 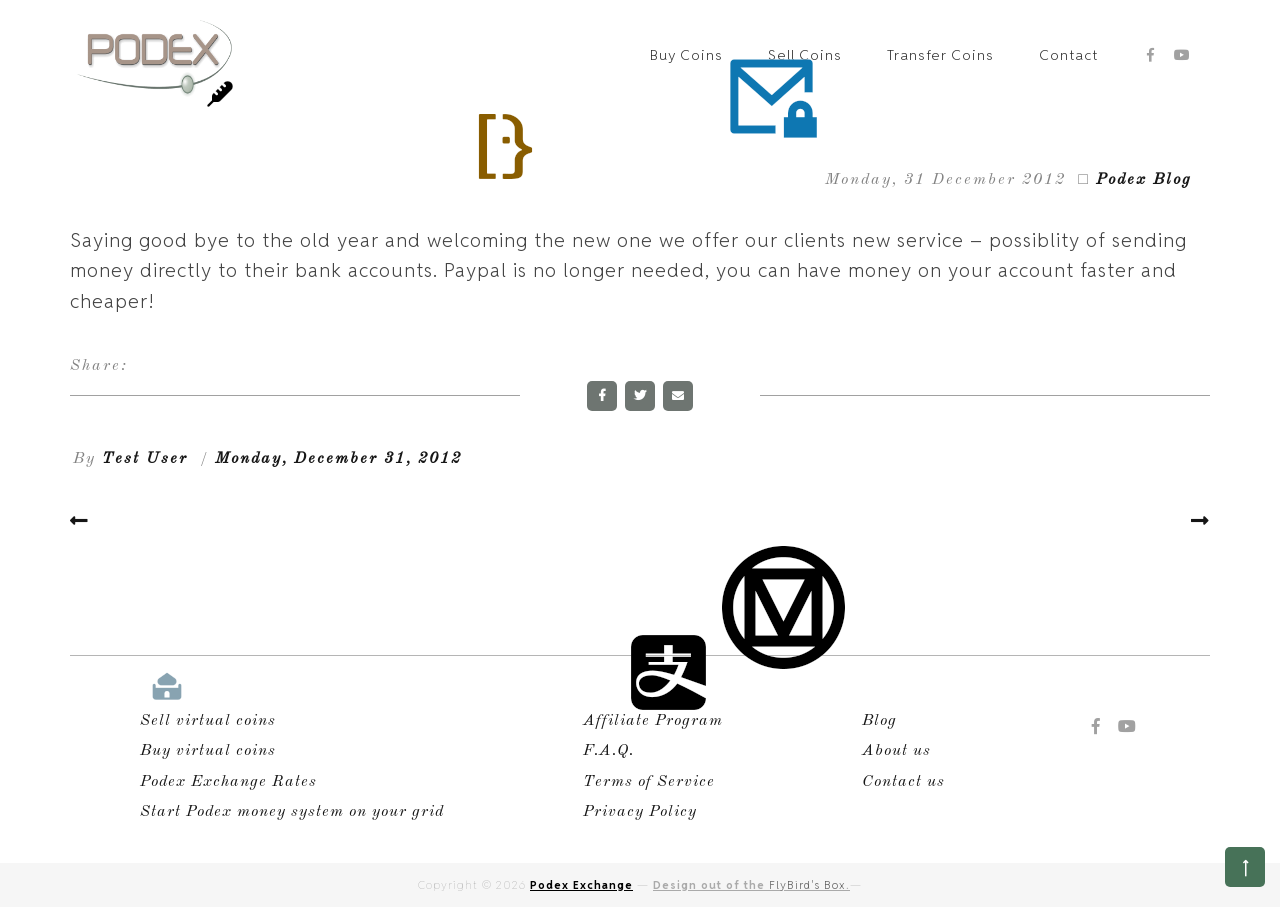 I want to click on indicates encrypted or secure email, so click(x=771, y=96).